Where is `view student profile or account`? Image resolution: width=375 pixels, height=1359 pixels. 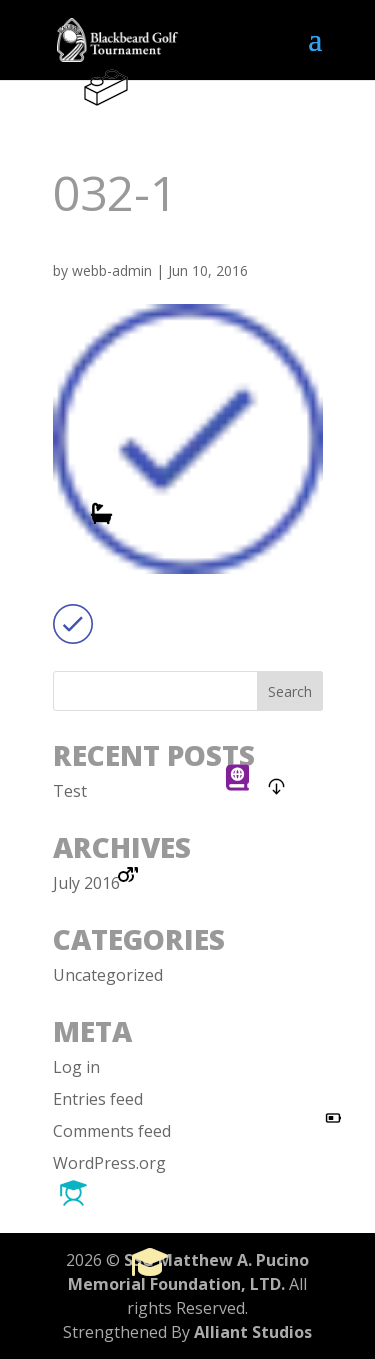 view student profile or account is located at coordinates (73, 1193).